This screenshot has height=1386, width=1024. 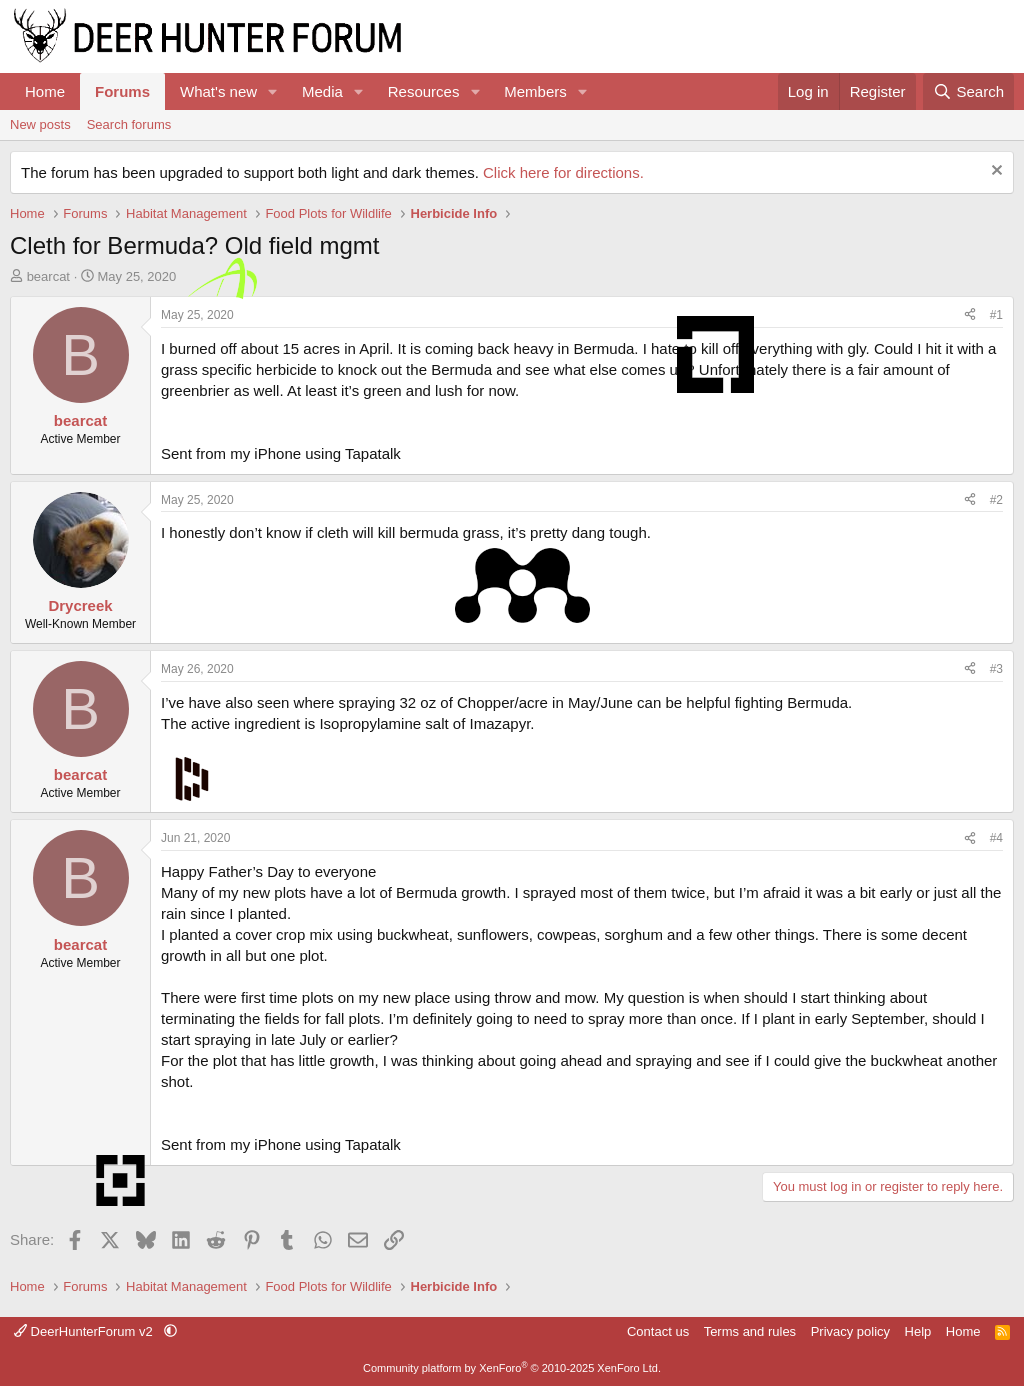 I want to click on open Mendeley reference manager, so click(x=522, y=585).